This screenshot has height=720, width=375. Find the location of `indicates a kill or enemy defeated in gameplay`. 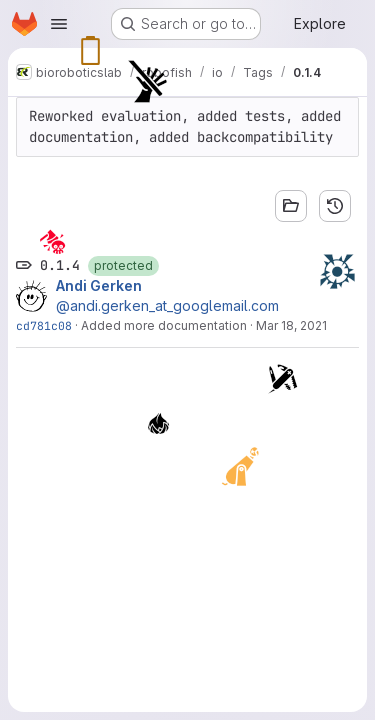

indicates a kill or enemy defeated in gameplay is located at coordinates (52, 241).